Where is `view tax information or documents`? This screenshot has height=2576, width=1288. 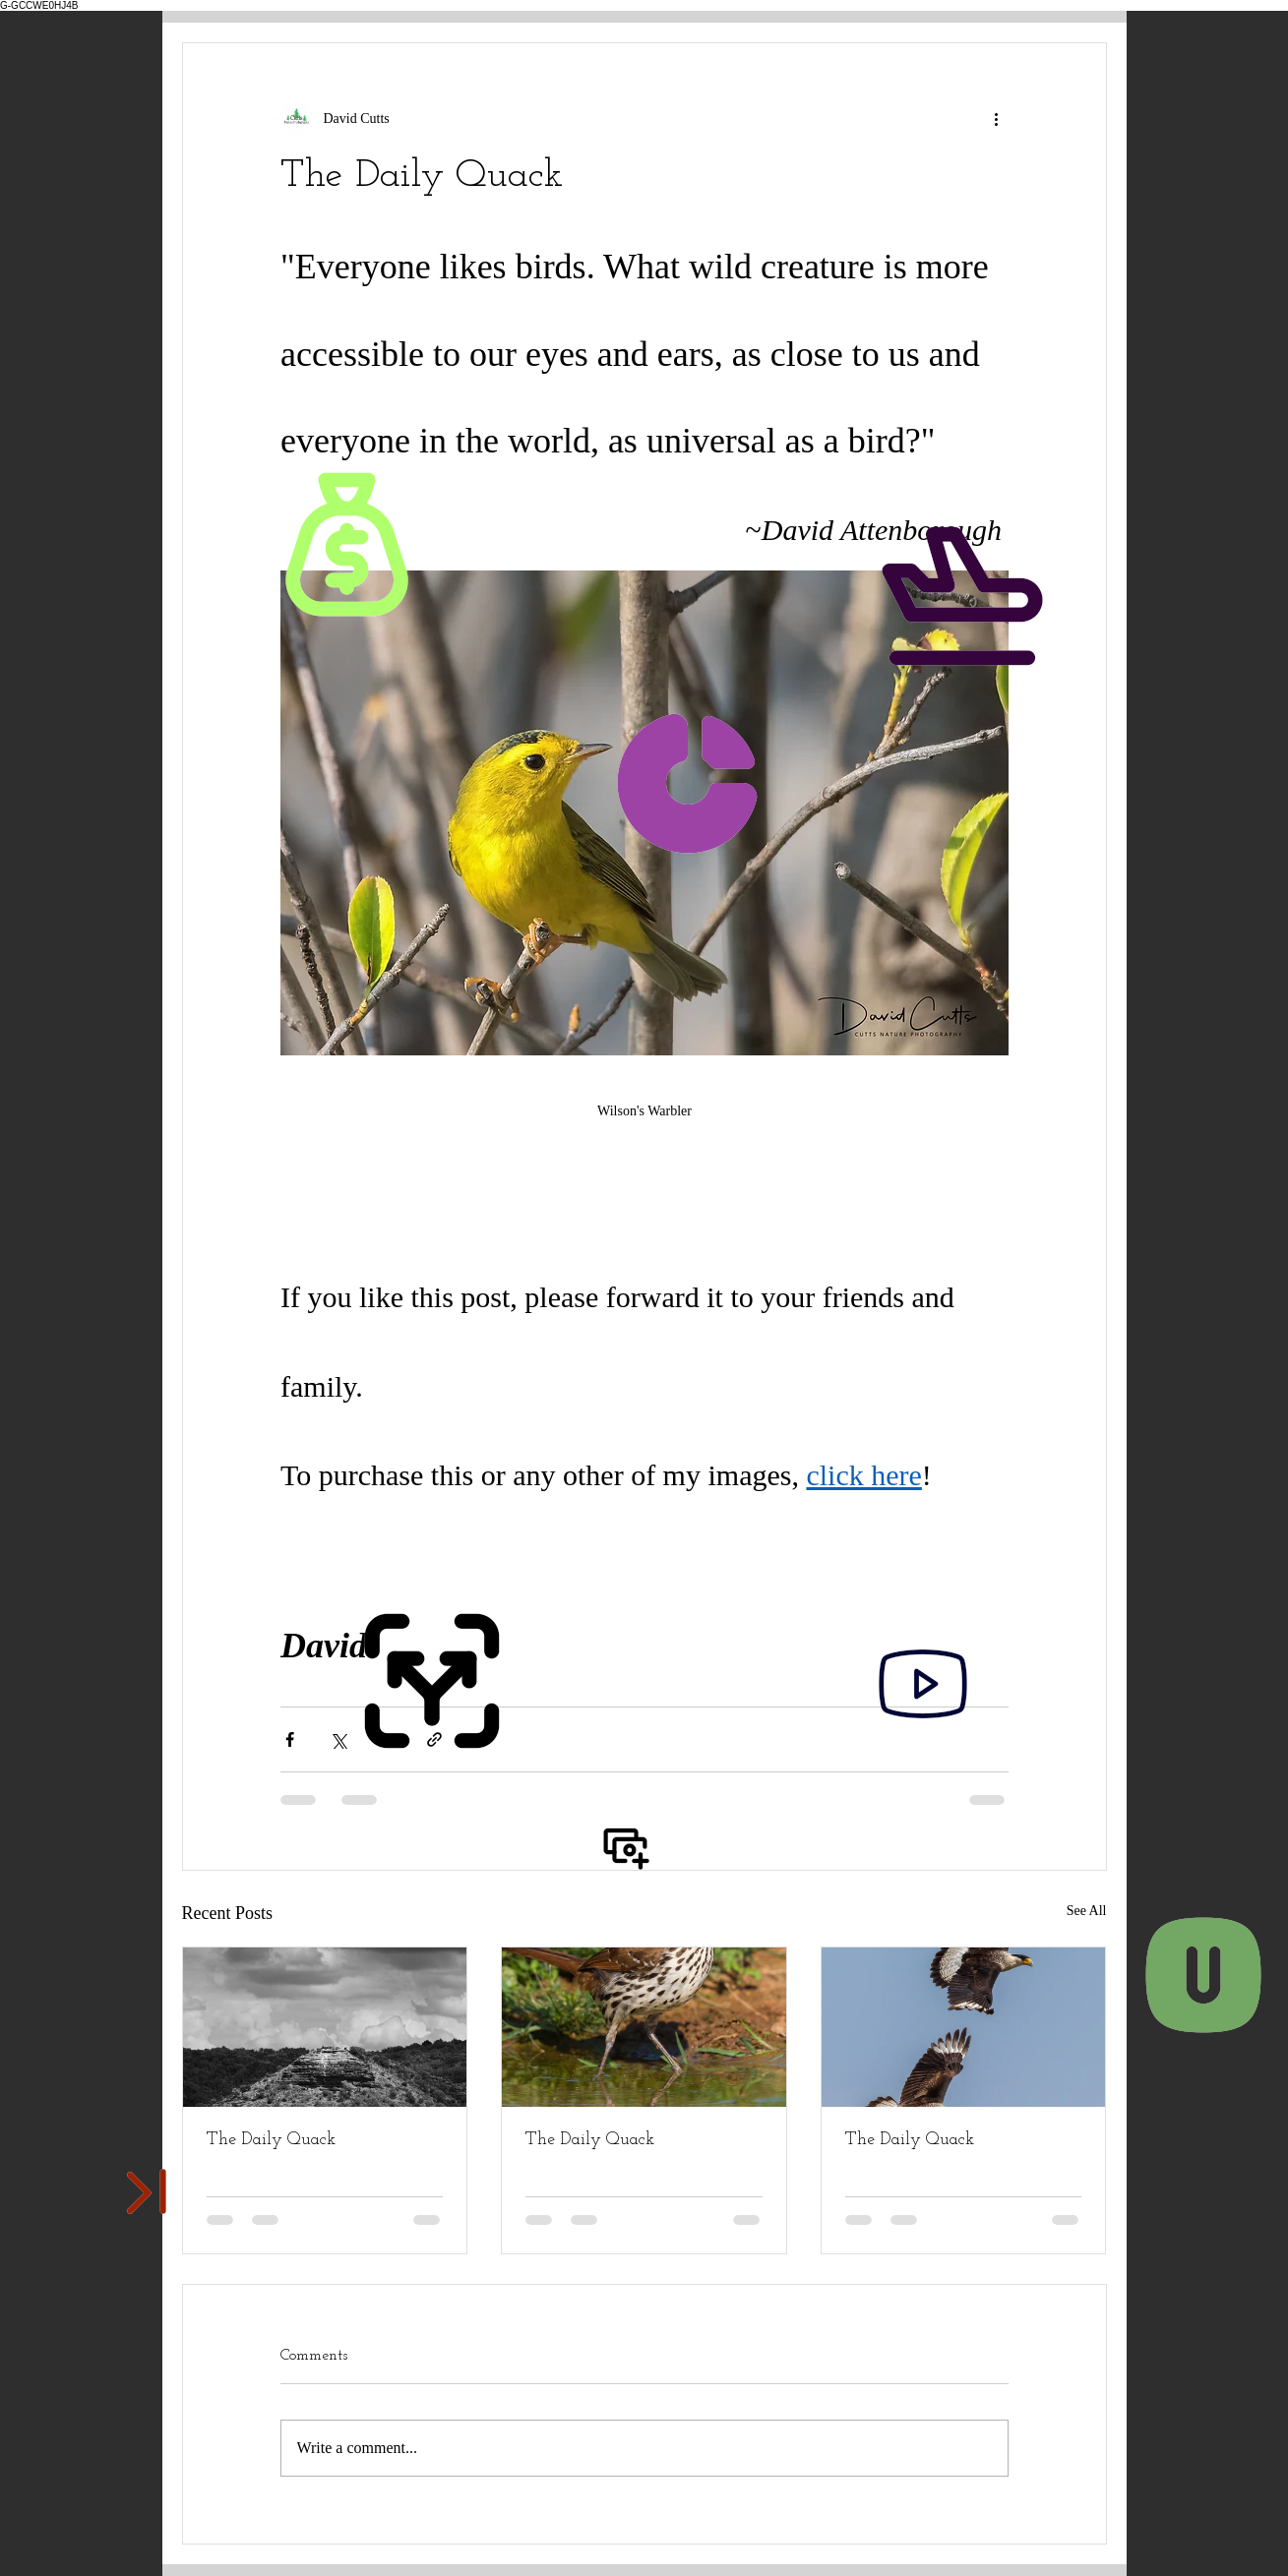
view tax information or documents is located at coordinates (346, 544).